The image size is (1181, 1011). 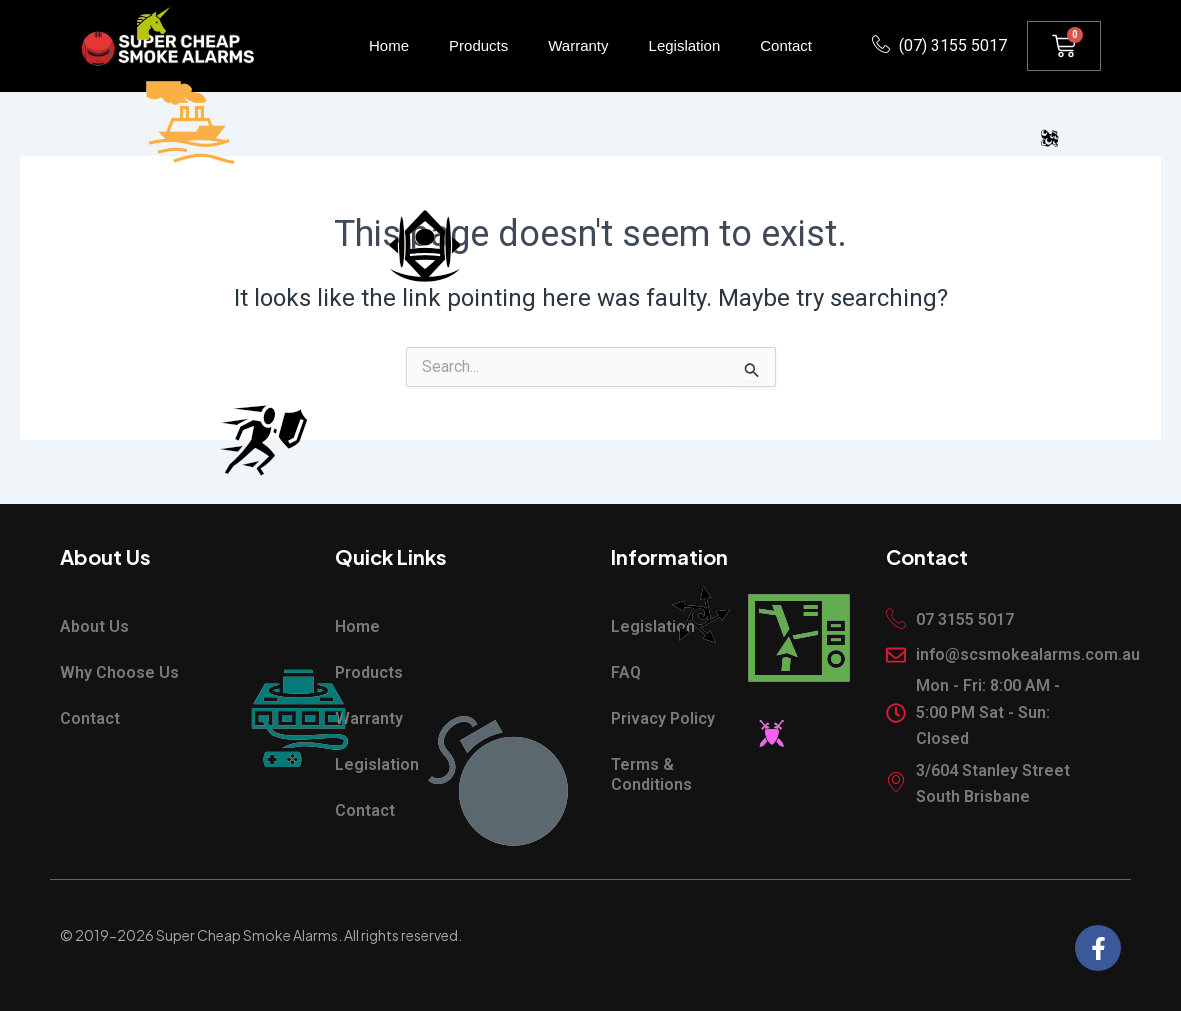 I want to click on access GPS navigation or location tracking, so click(x=799, y=638).